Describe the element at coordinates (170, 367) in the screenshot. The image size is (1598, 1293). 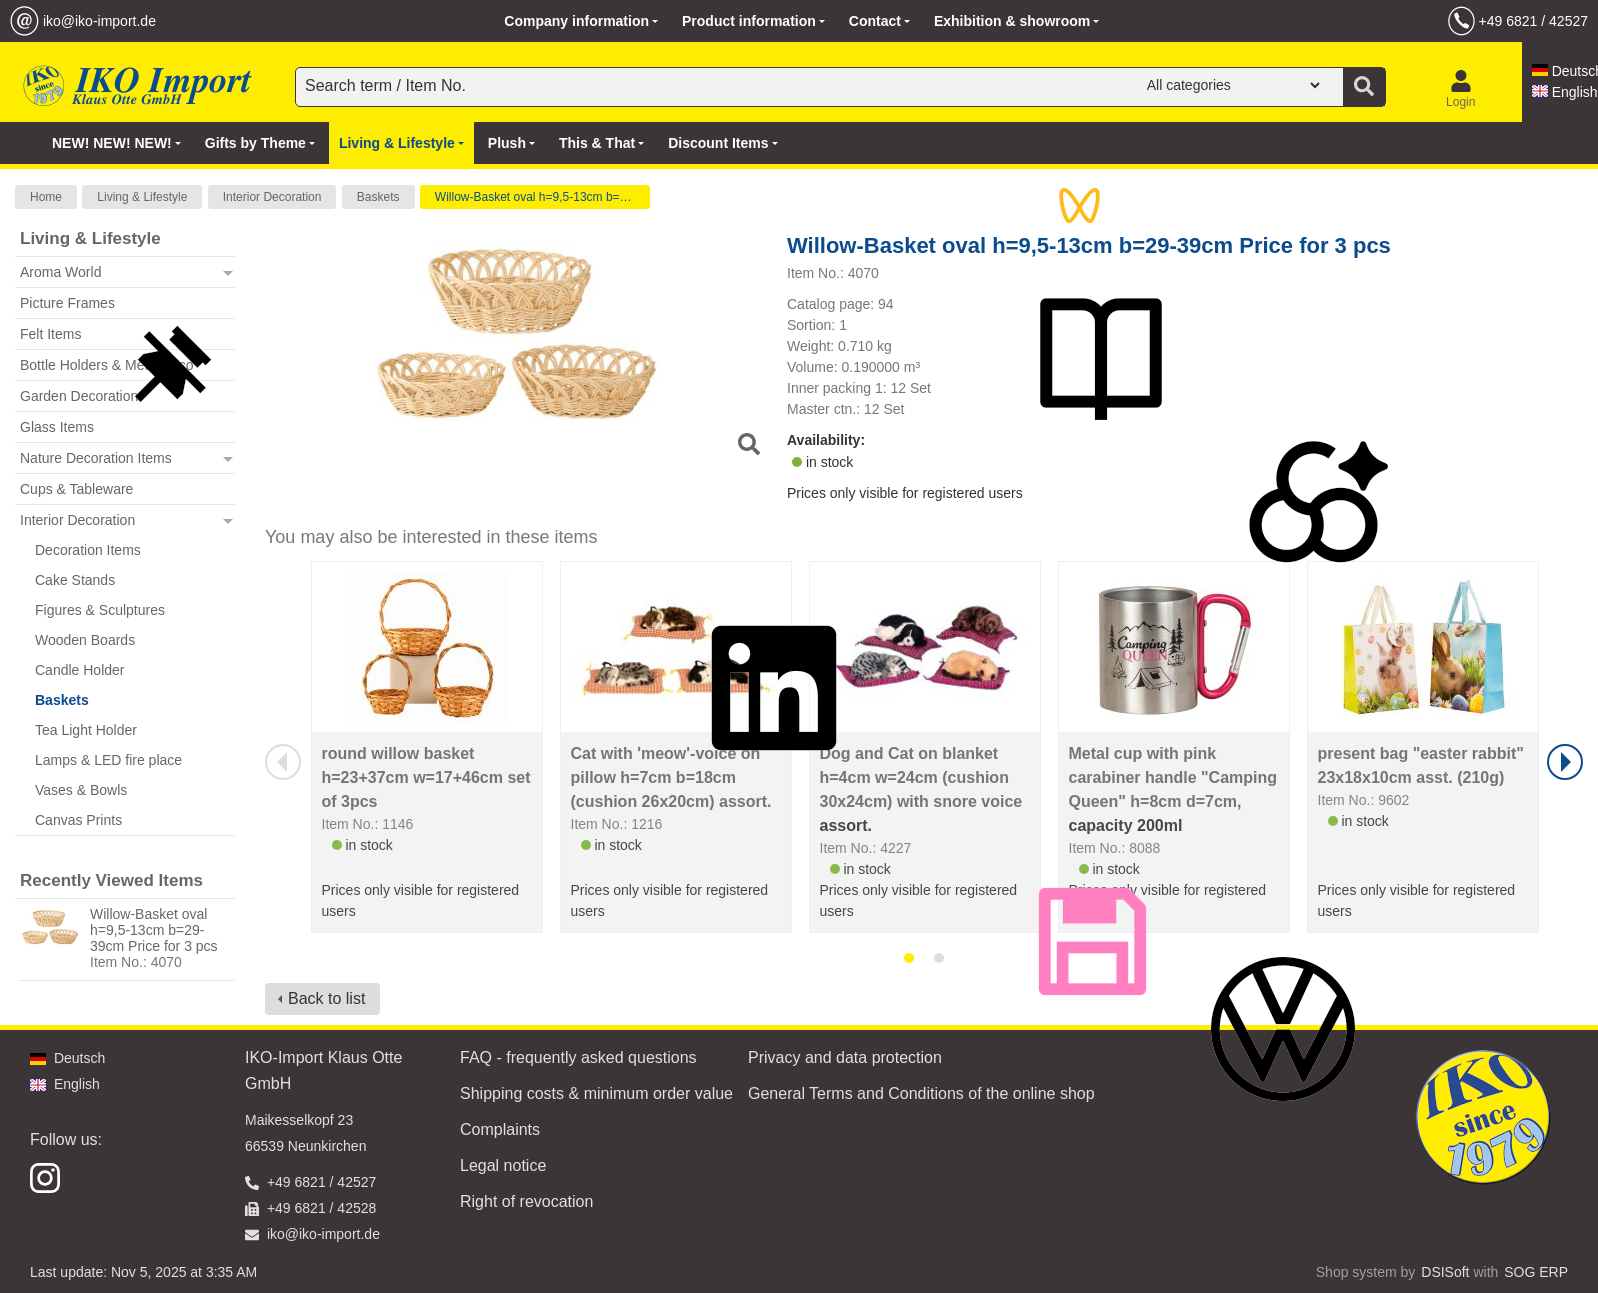
I see `unpin a saved location` at that location.